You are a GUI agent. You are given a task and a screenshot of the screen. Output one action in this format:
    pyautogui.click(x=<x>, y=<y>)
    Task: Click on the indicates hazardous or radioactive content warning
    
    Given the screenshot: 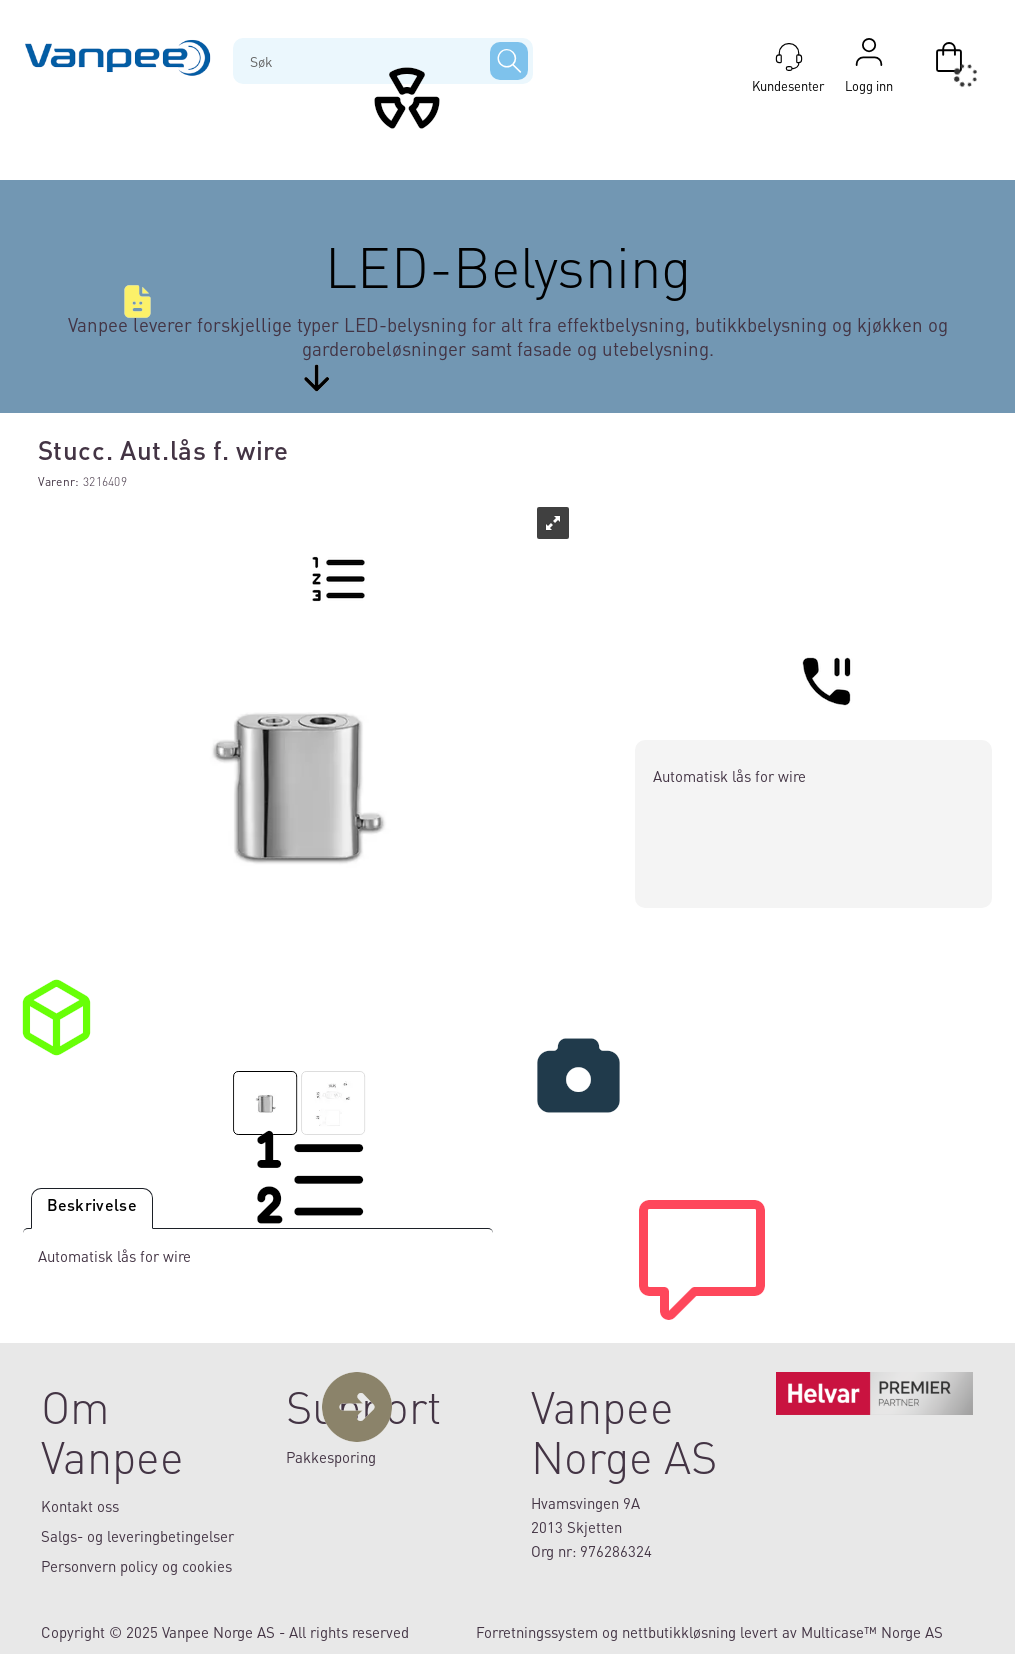 What is the action you would take?
    pyautogui.click(x=407, y=100)
    